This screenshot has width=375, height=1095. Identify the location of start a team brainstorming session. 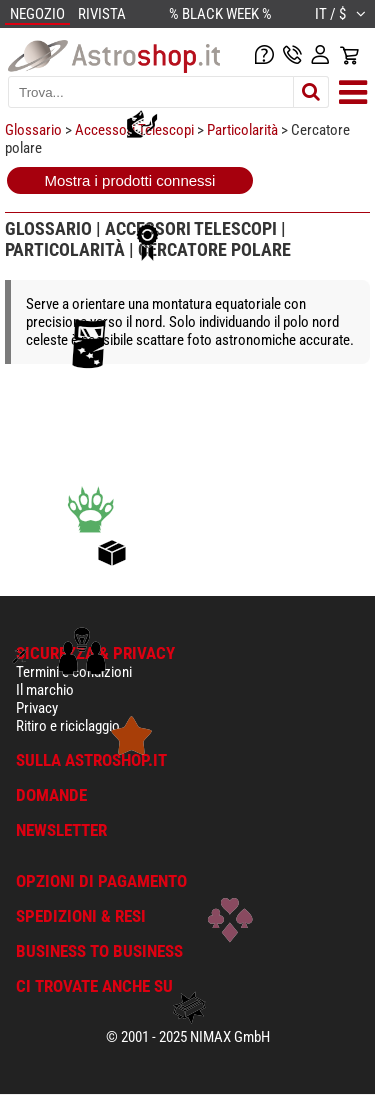
(82, 651).